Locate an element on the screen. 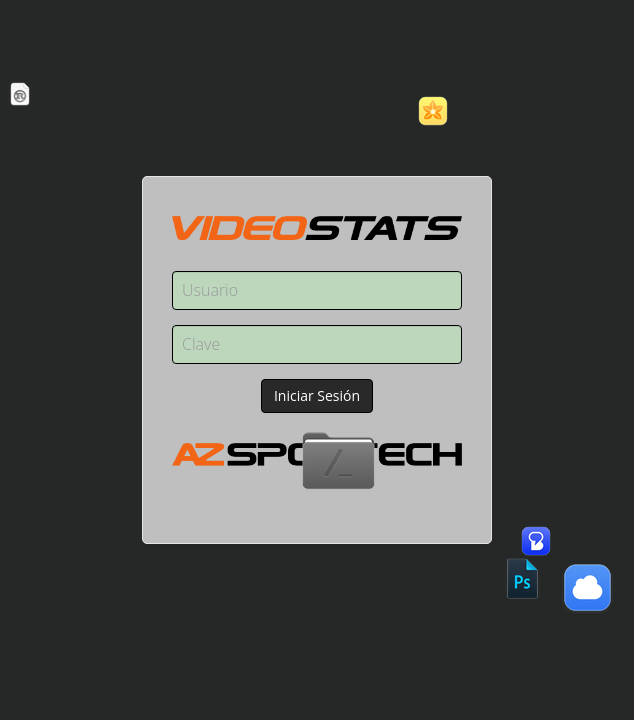  open vanilla os application is located at coordinates (433, 111).